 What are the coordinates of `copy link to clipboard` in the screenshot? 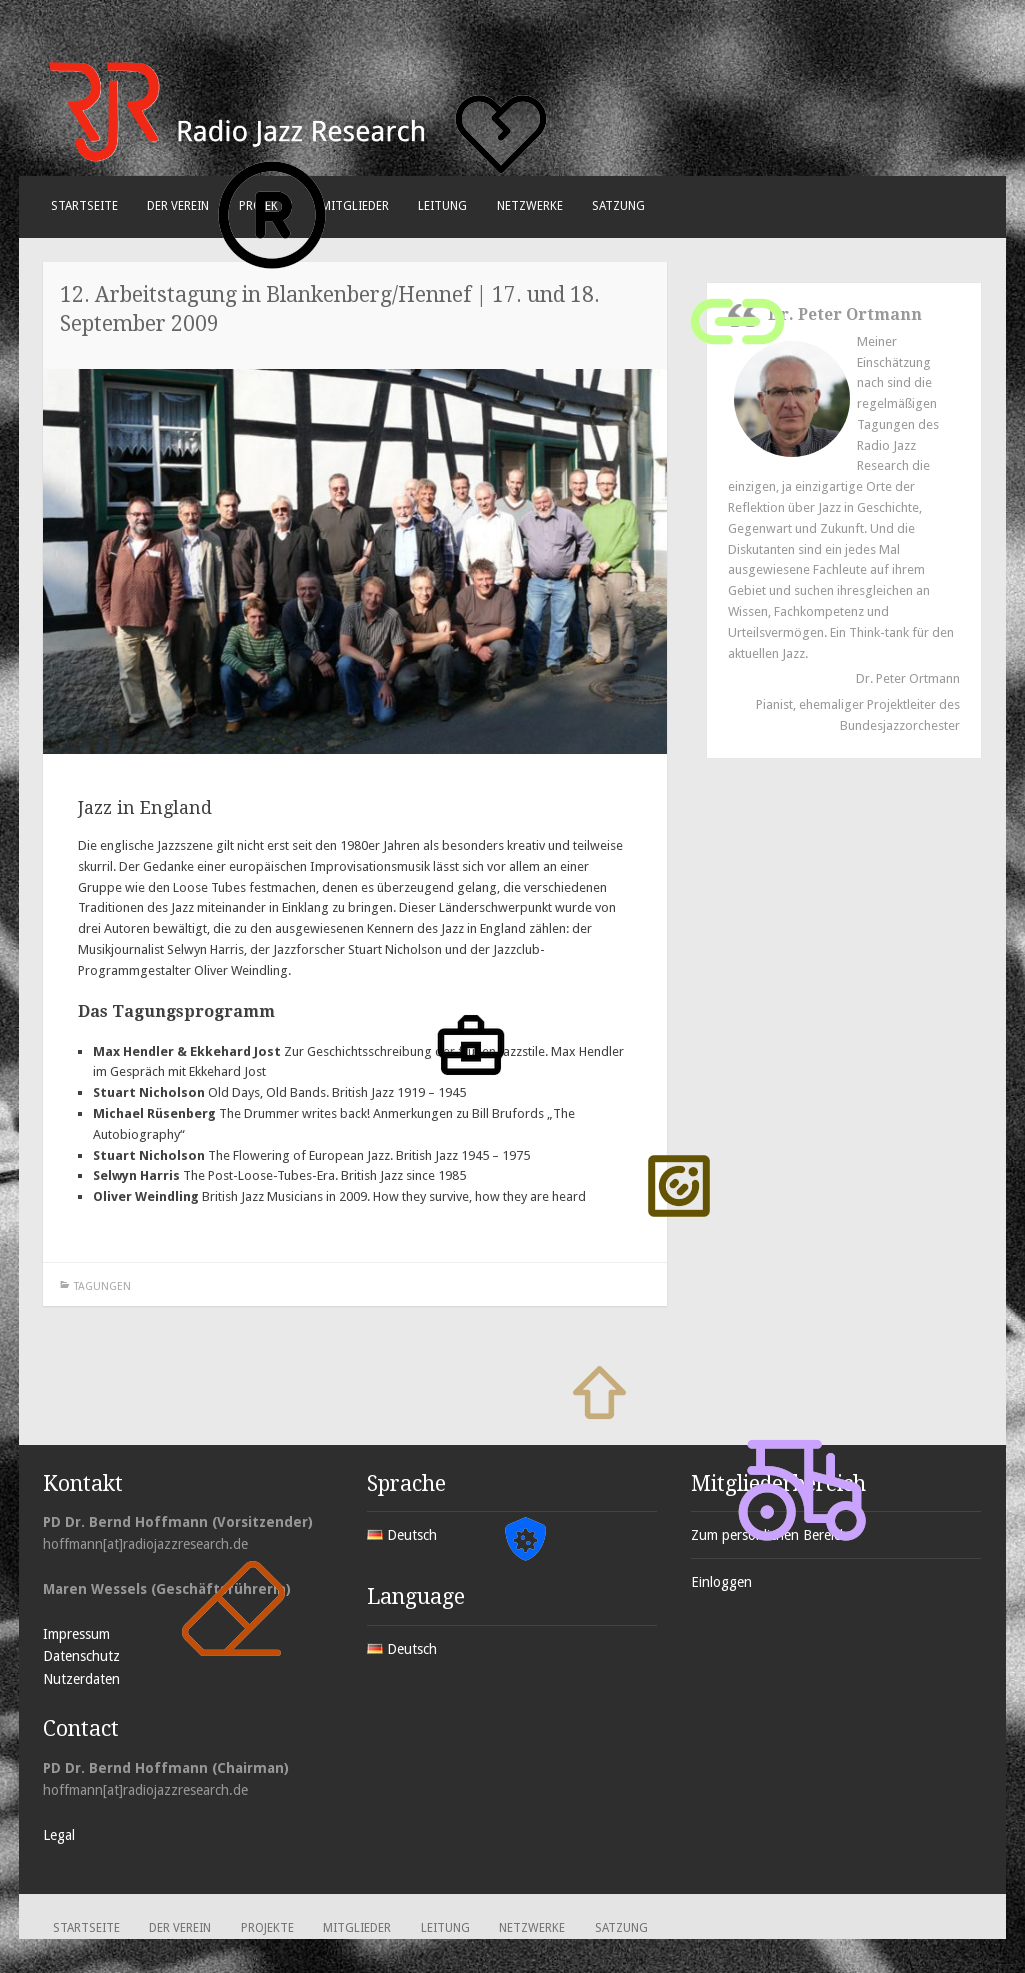 It's located at (737, 321).